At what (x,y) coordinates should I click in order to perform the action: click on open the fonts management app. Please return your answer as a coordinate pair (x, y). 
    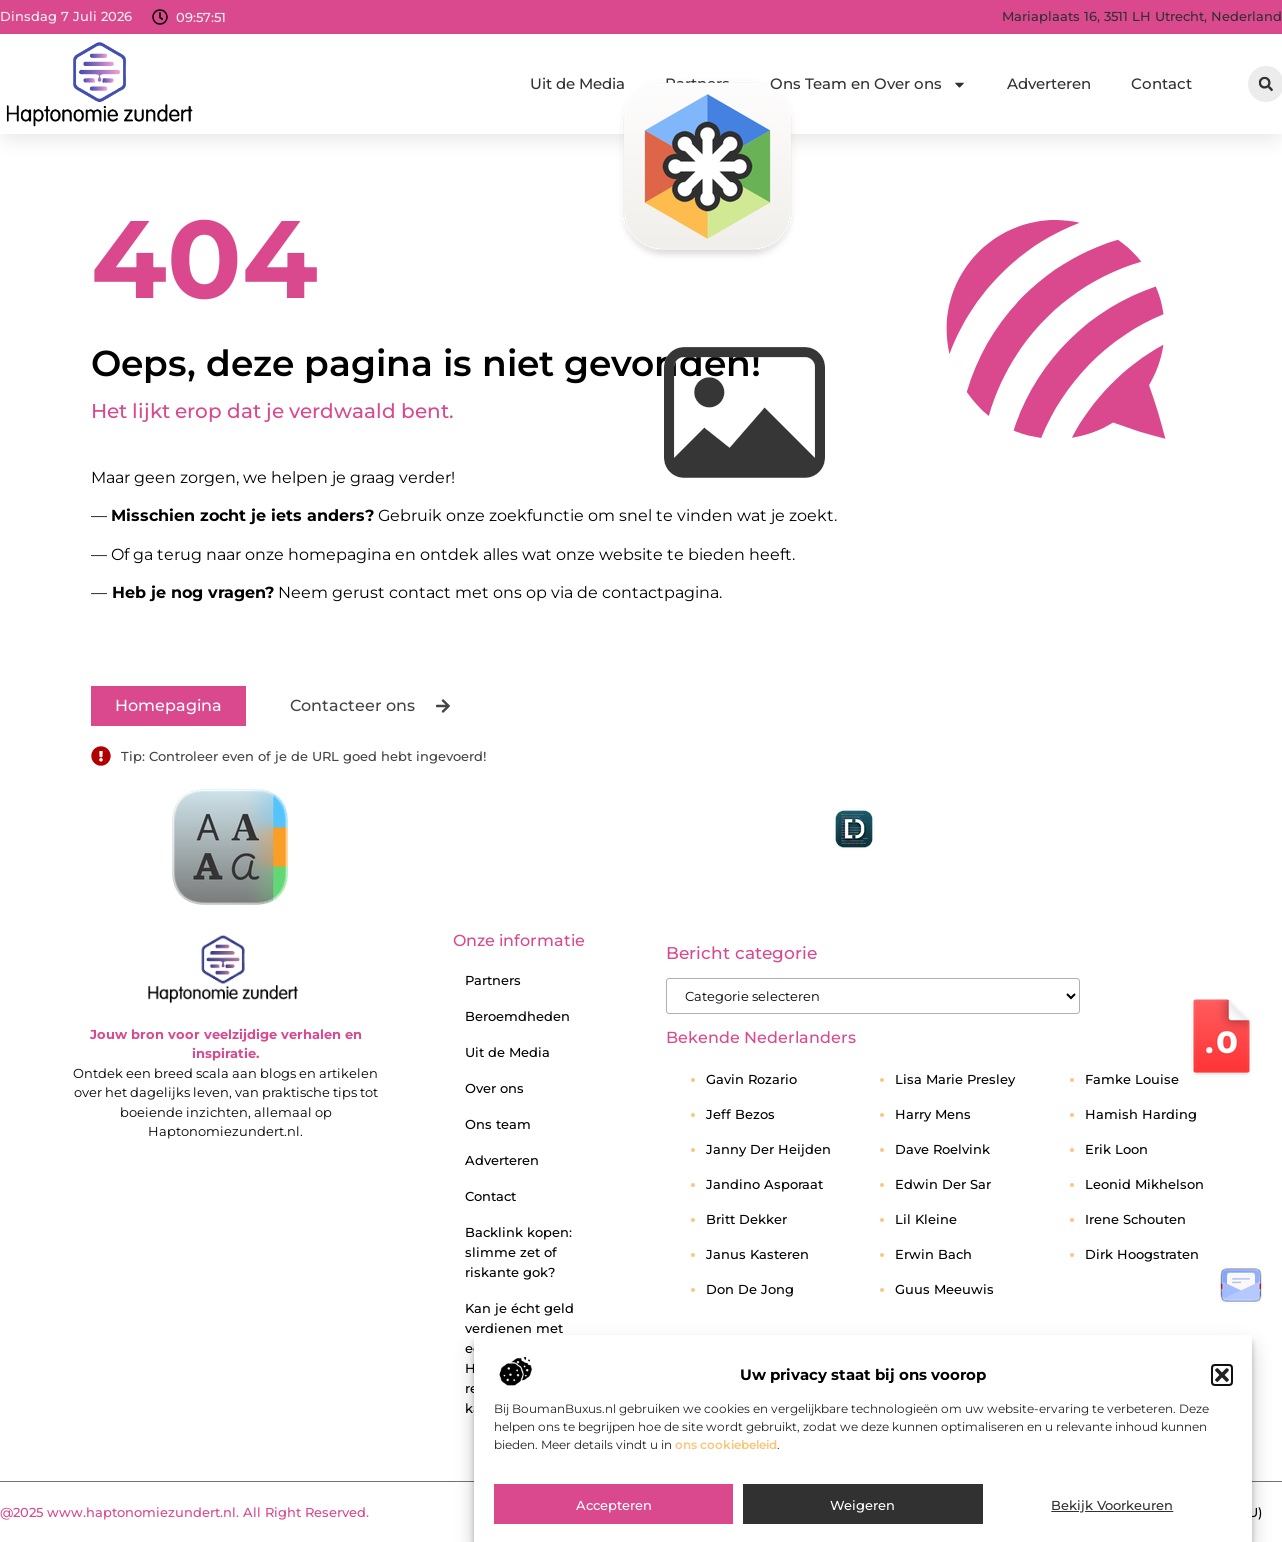
    Looking at the image, I should click on (230, 847).